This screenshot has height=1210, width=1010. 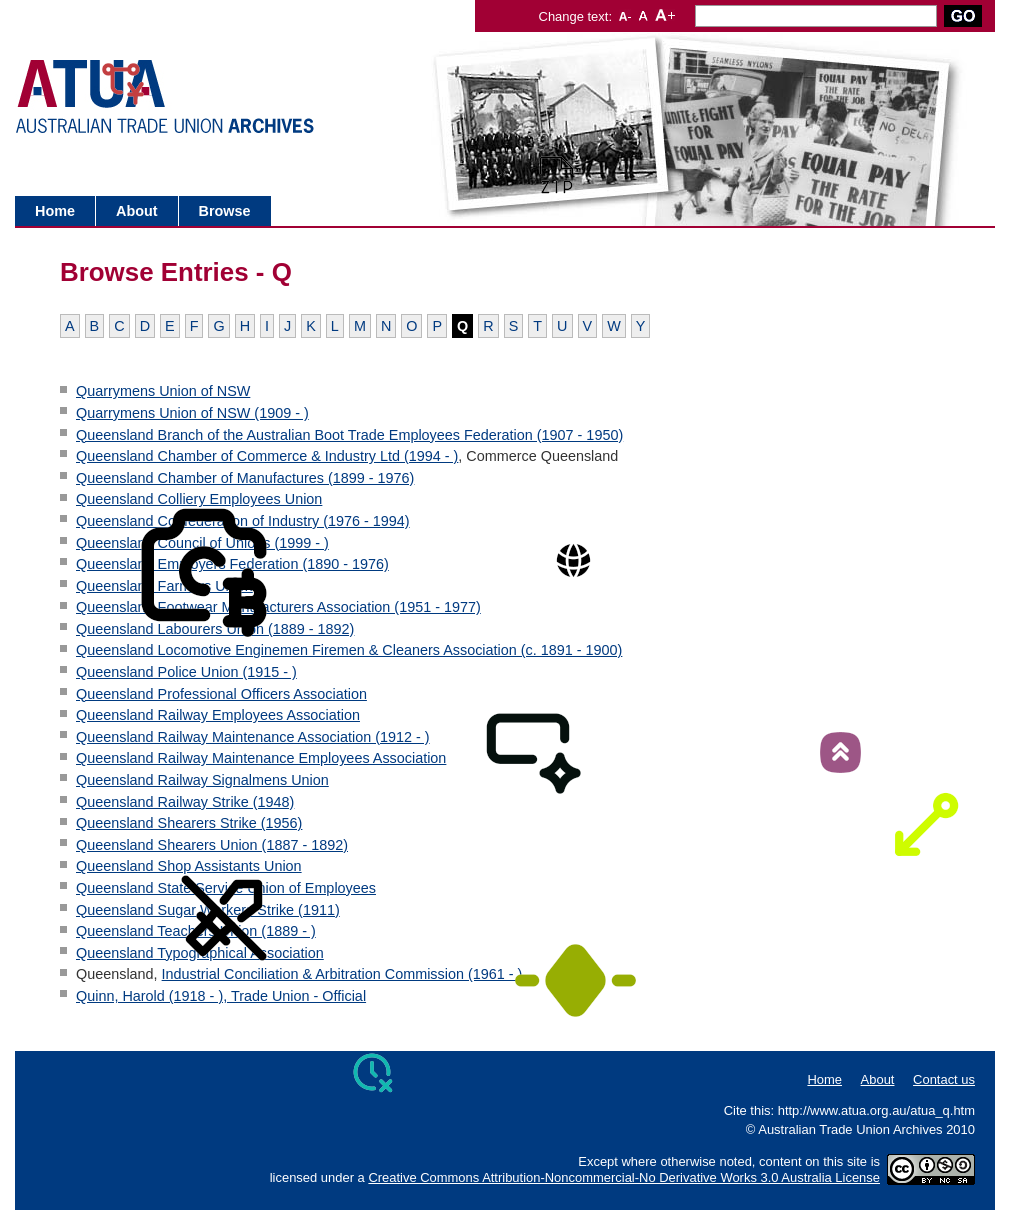 What do you see at coordinates (528, 741) in the screenshot?
I see `enable AI-assisted text input` at bounding box center [528, 741].